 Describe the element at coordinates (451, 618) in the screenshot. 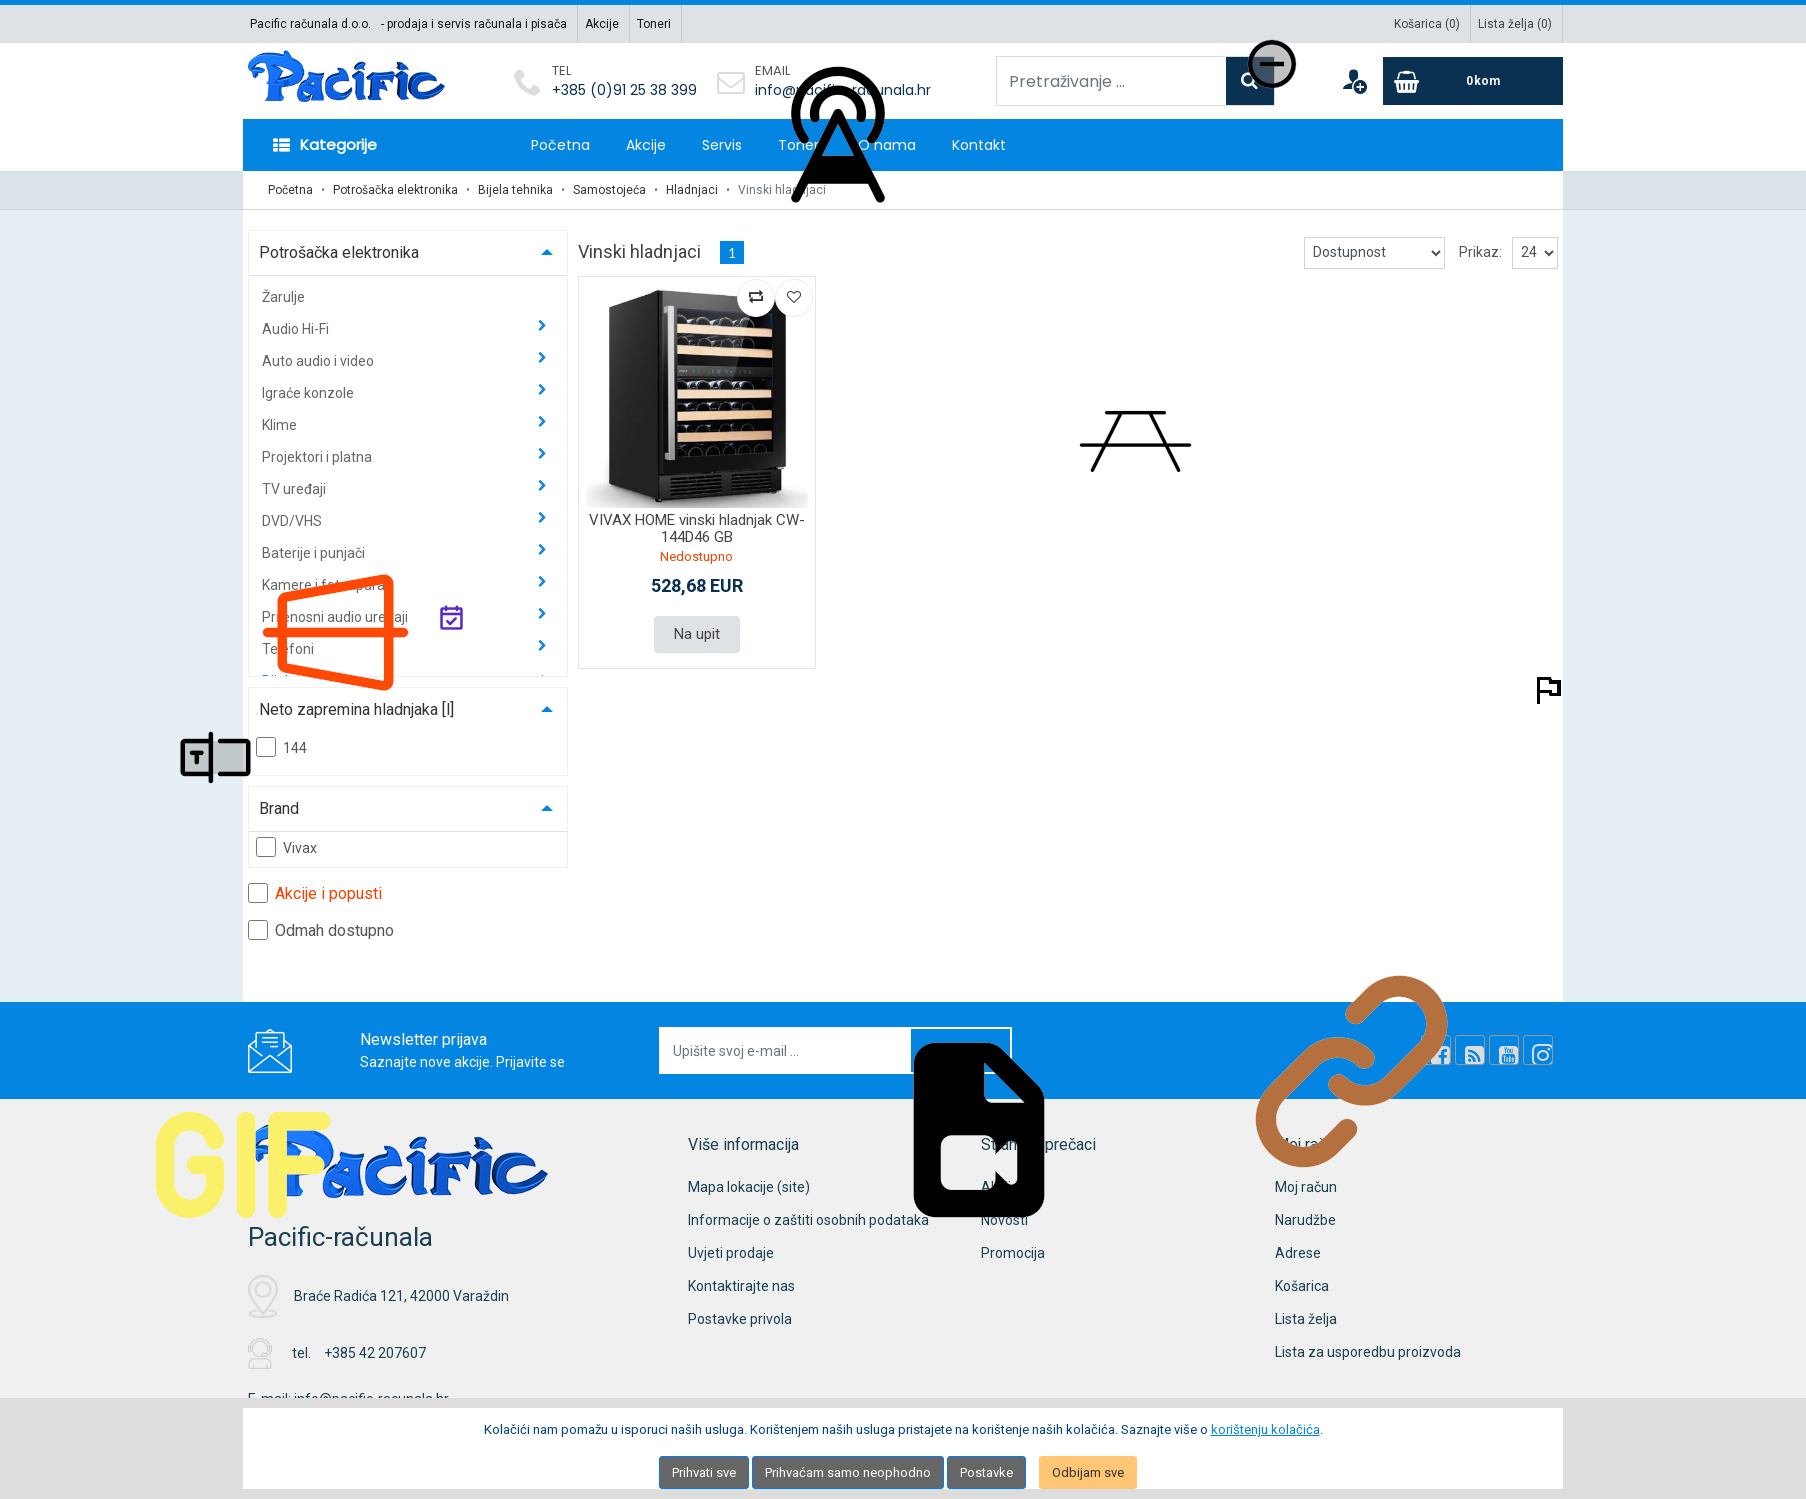

I see `confirm or complete a scheduled event` at that location.